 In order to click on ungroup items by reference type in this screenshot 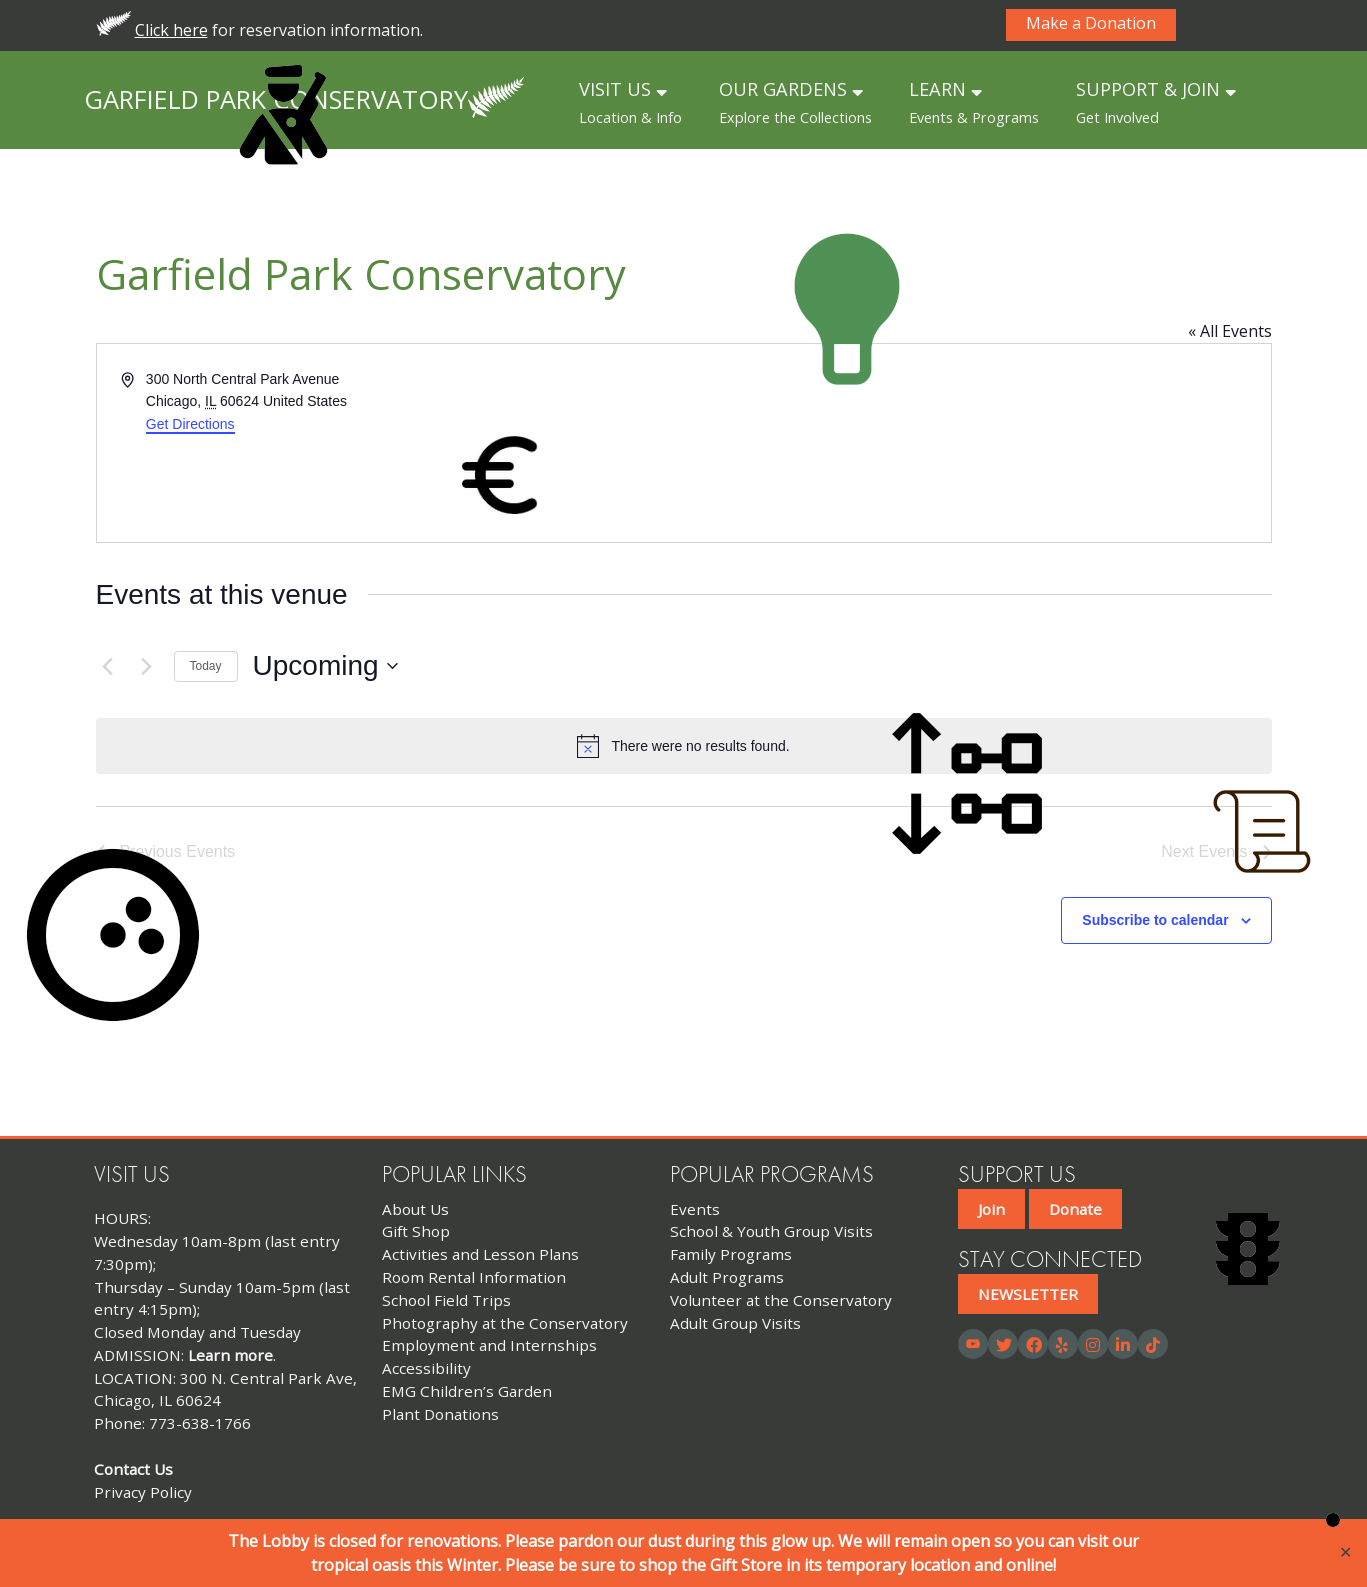, I will do `click(971, 783)`.